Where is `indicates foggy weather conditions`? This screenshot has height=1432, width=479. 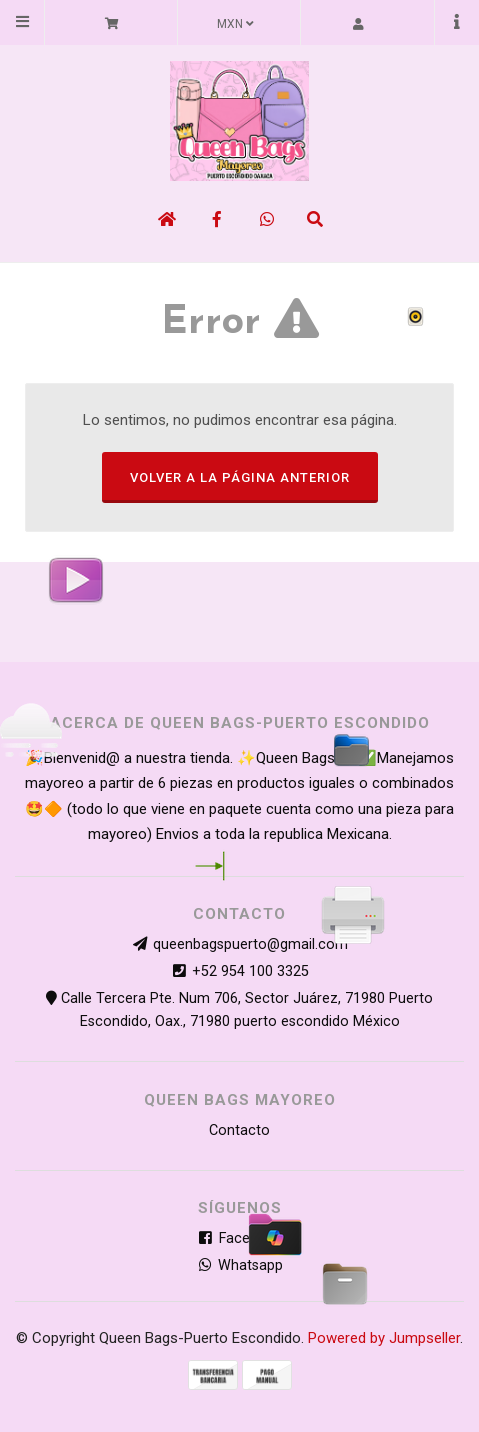
indicates foggy weather conditions is located at coordinates (31, 730).